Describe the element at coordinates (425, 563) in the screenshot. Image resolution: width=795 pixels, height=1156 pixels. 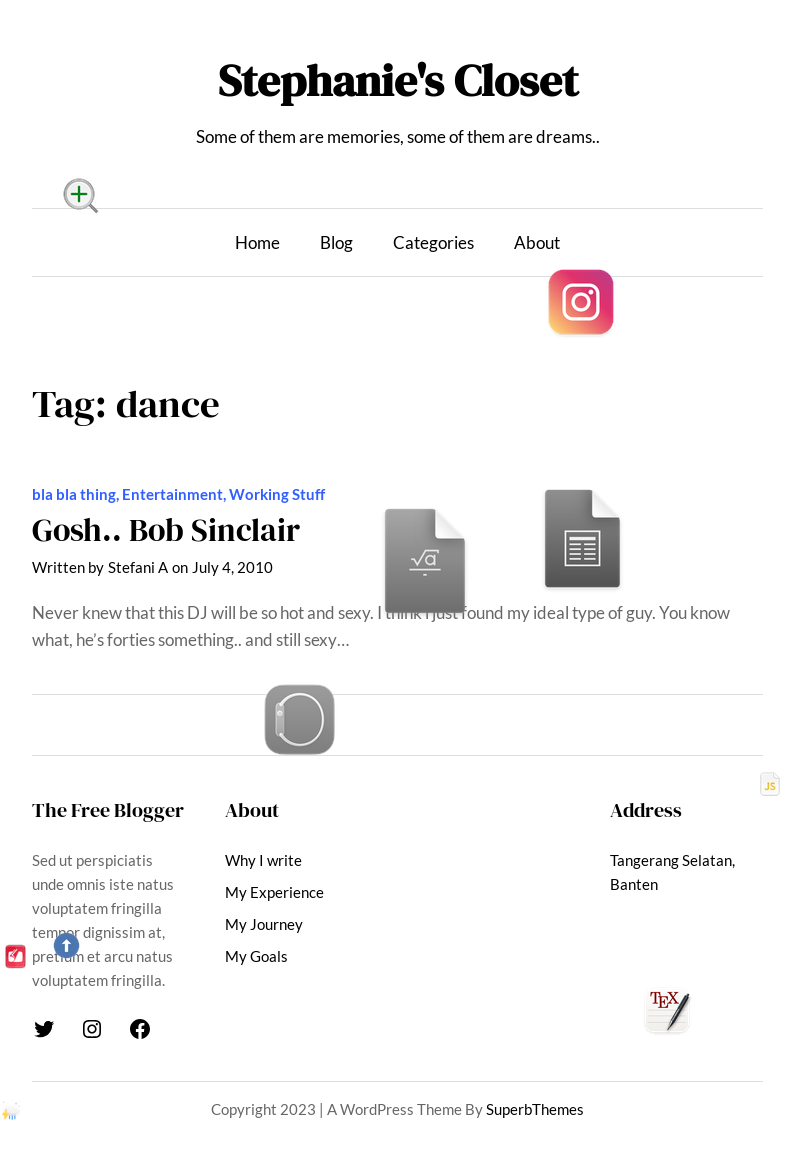
I see `open an opendocument formula file` at that location.